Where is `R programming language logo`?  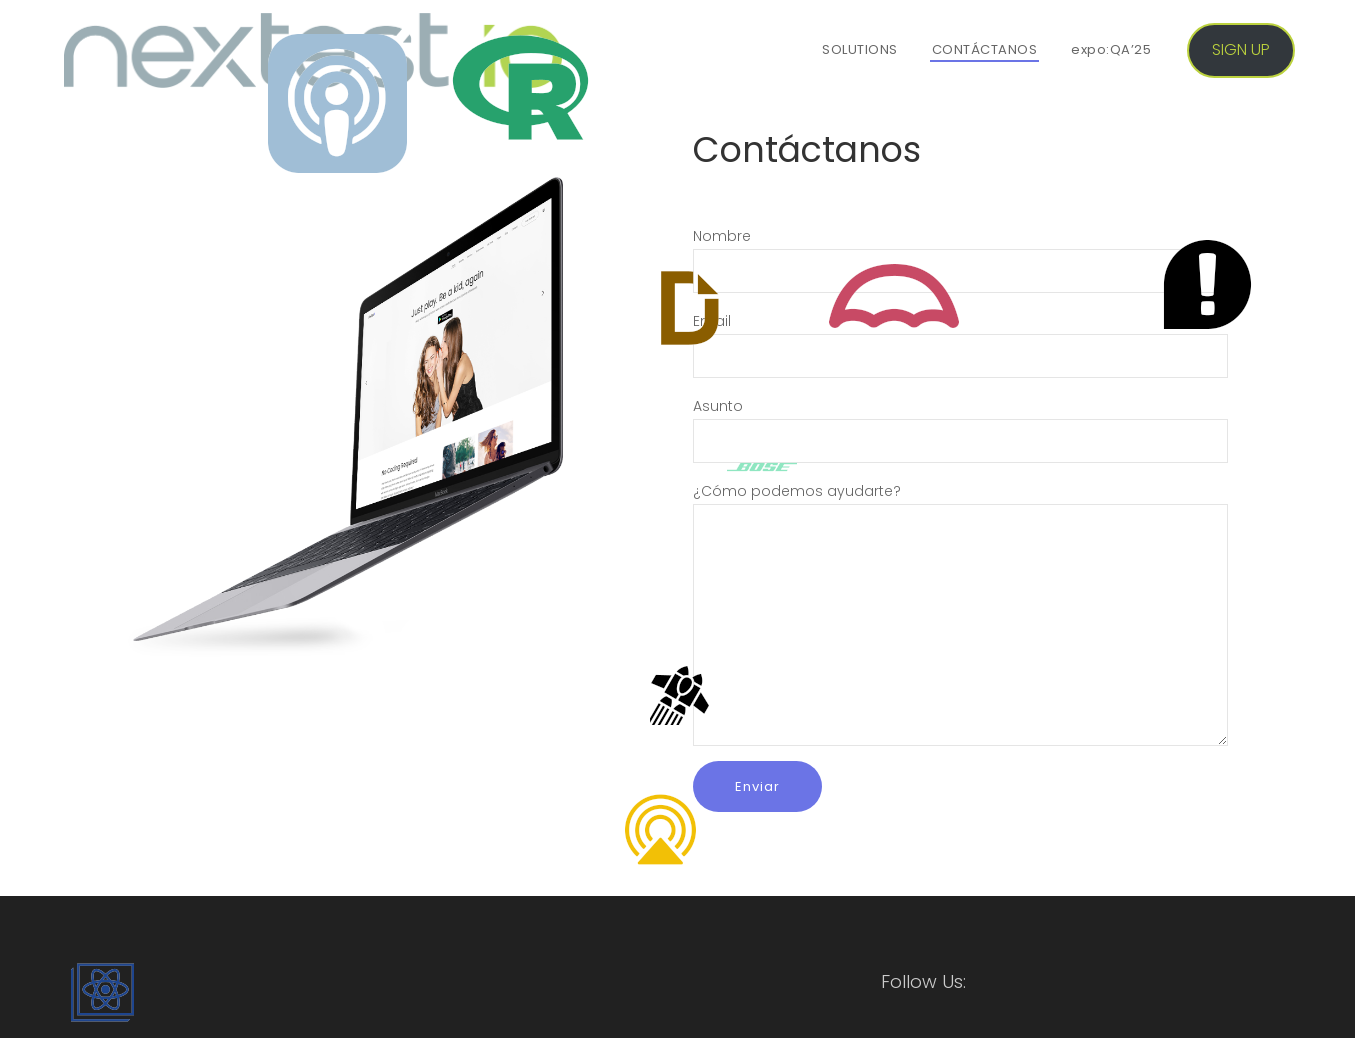
R programming language logo is located at coordinates (520, 87).